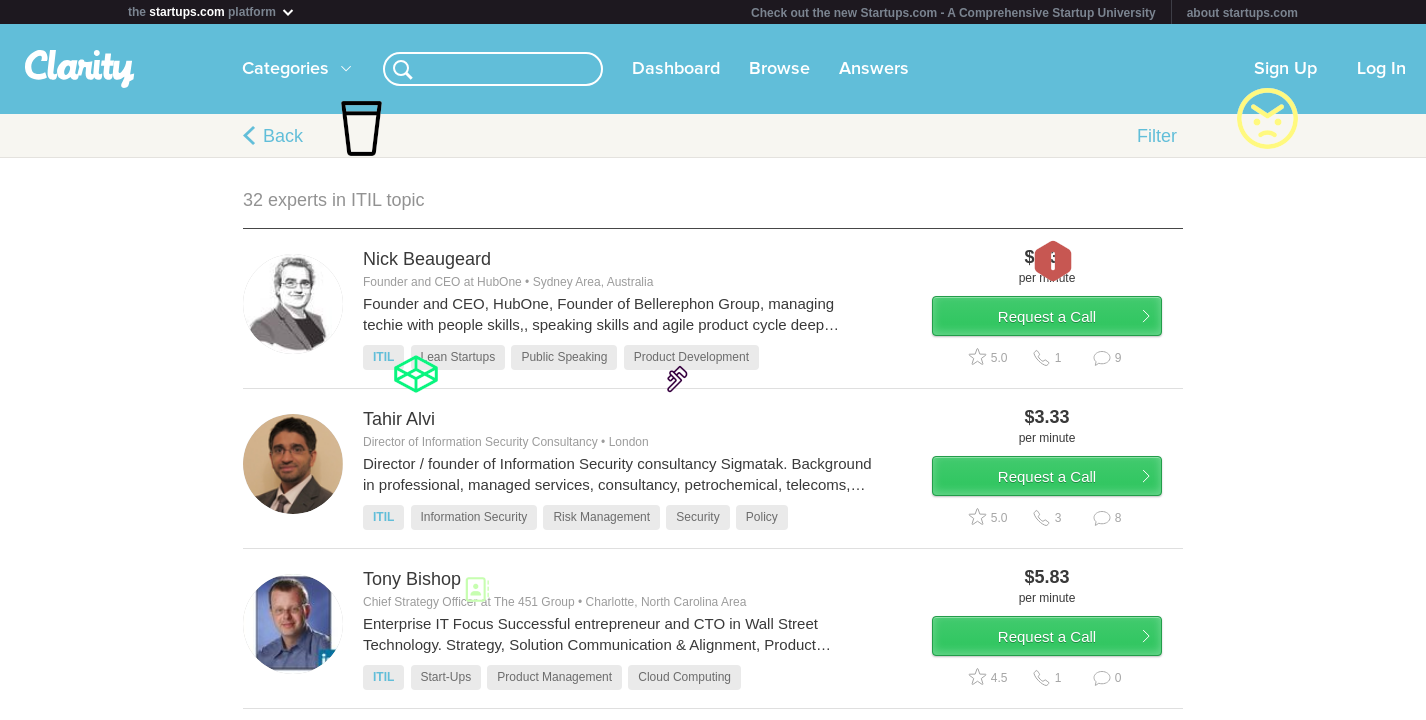 The image size is (1426, 720). I want to click on react with anger to a post or message, so click(1267, 118).